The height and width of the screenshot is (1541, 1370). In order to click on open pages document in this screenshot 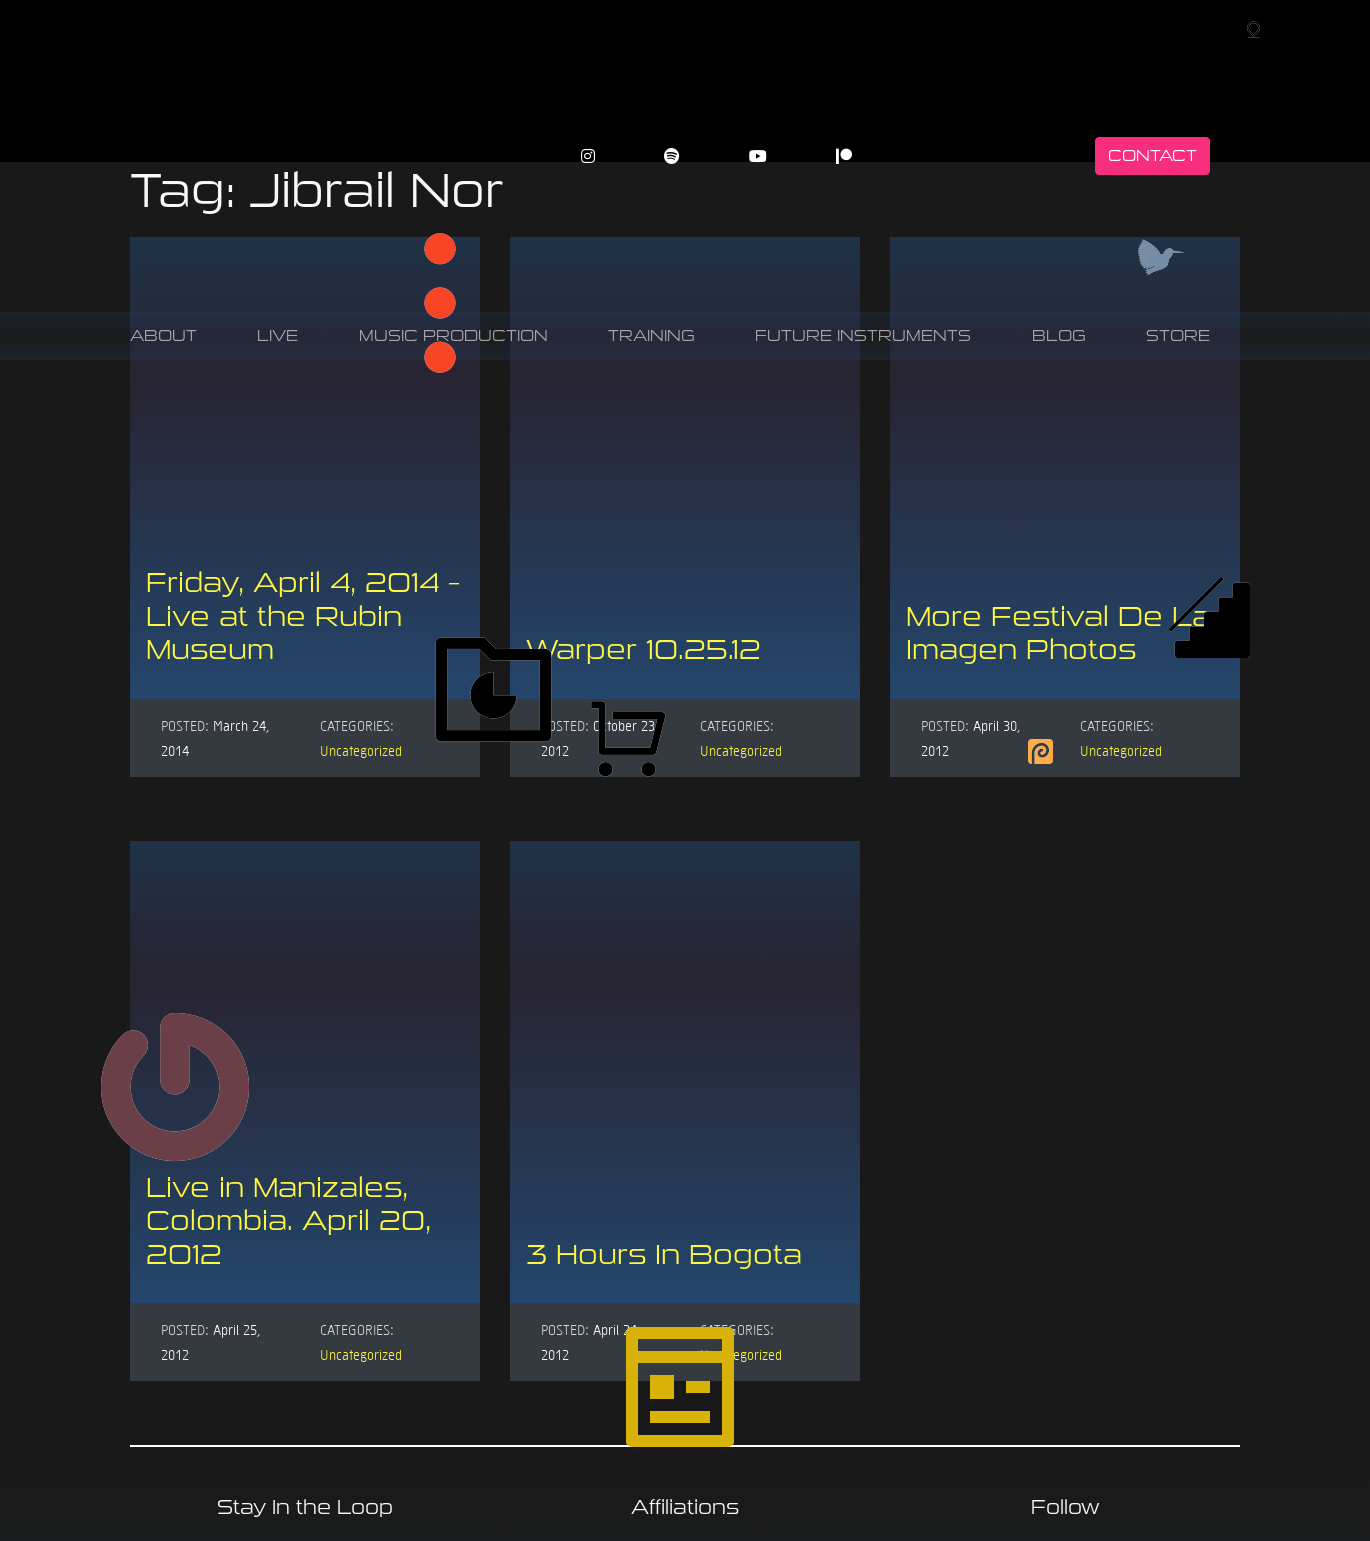, I will do `click(680, 1387)`.